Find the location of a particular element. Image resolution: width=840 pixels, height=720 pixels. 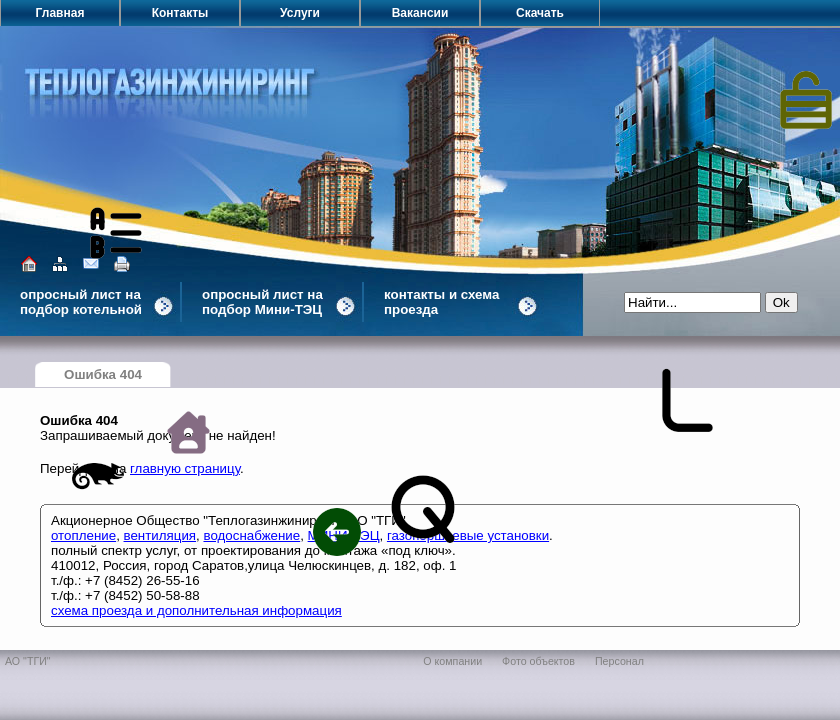

represents the letter Q in text or labels is located at coordinates (423, 507).